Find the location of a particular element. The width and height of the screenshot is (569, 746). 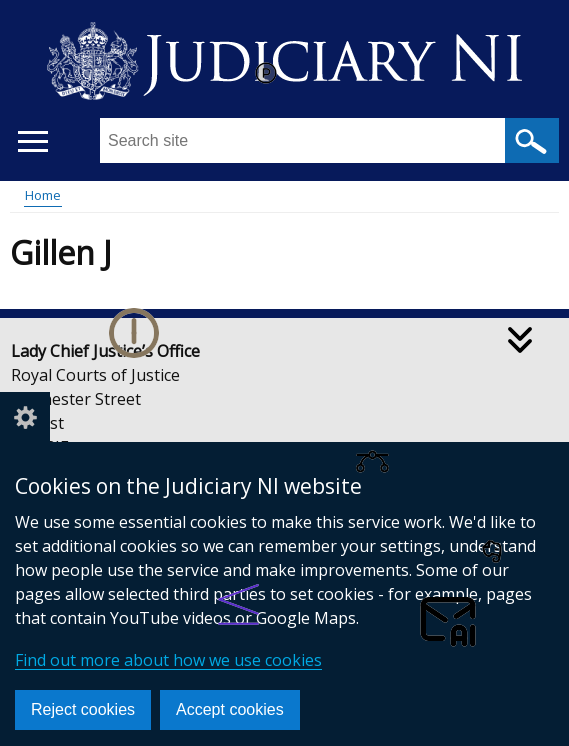

edit vector path or curve is located at coordinates (372, 461).